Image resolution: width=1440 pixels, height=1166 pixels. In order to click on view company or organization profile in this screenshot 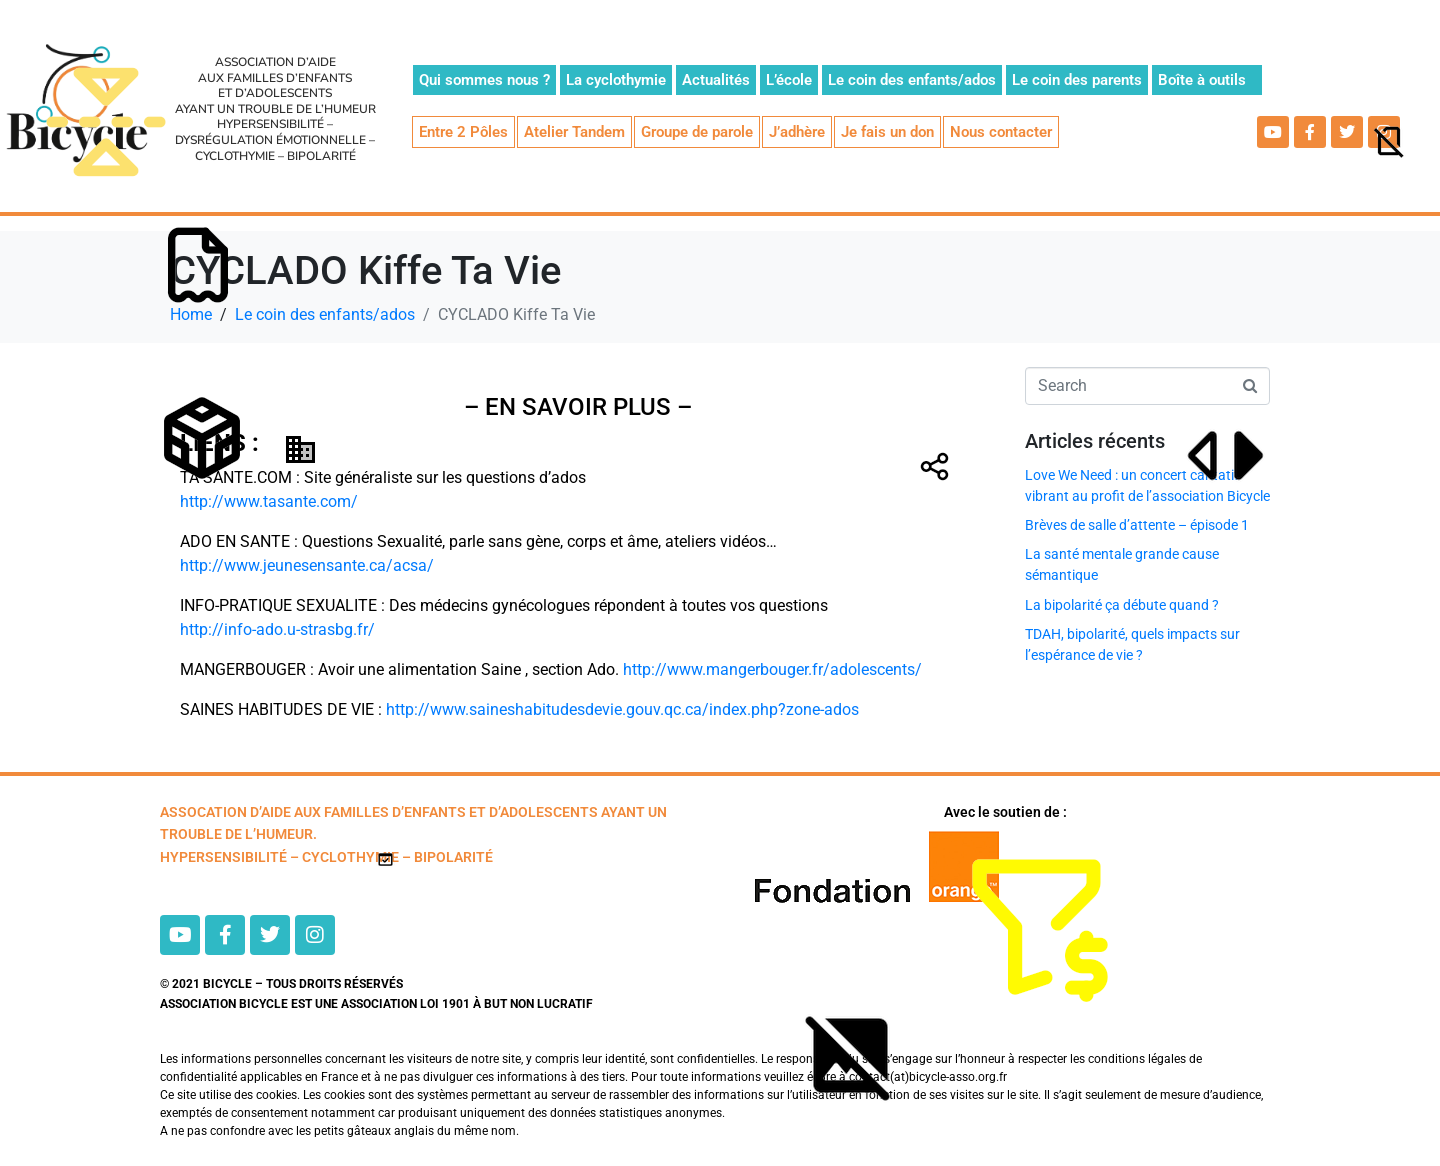, I will do `click(300, 449)`.